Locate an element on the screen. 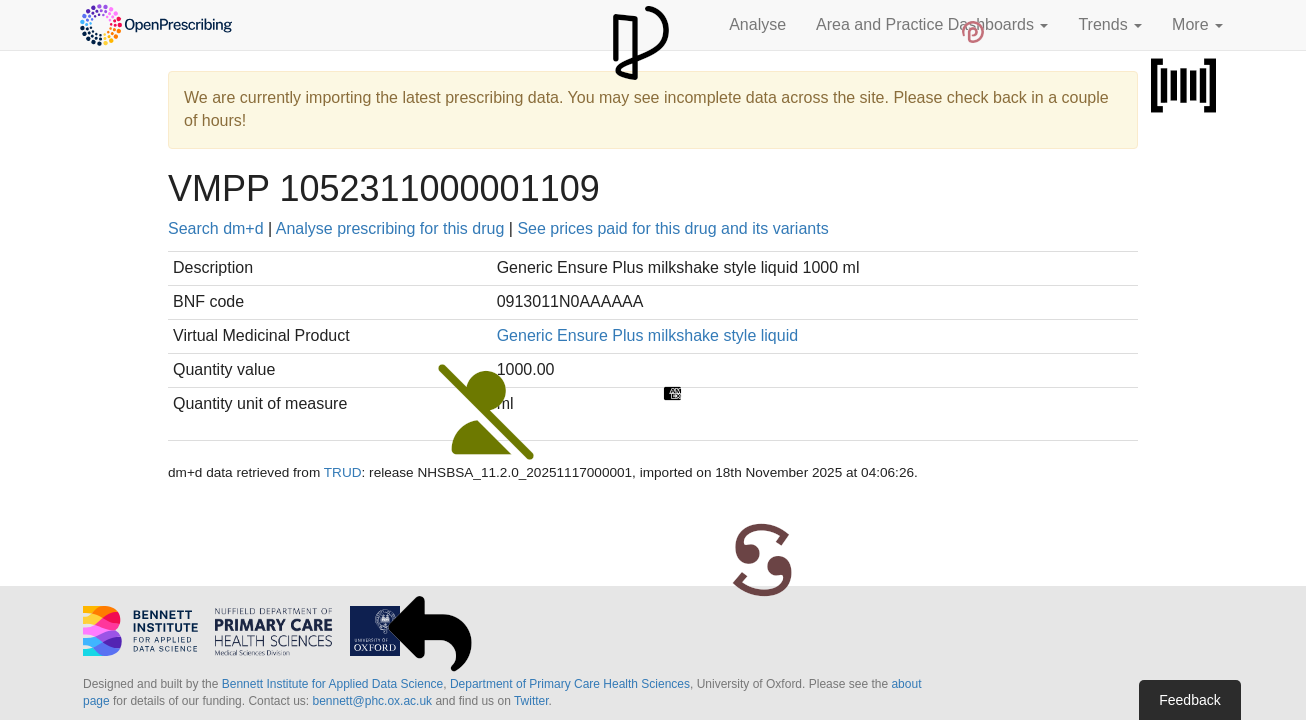 The height and width of the screenshot is (720, 1306). reply to an email or message is located at coordinates (430, 635).